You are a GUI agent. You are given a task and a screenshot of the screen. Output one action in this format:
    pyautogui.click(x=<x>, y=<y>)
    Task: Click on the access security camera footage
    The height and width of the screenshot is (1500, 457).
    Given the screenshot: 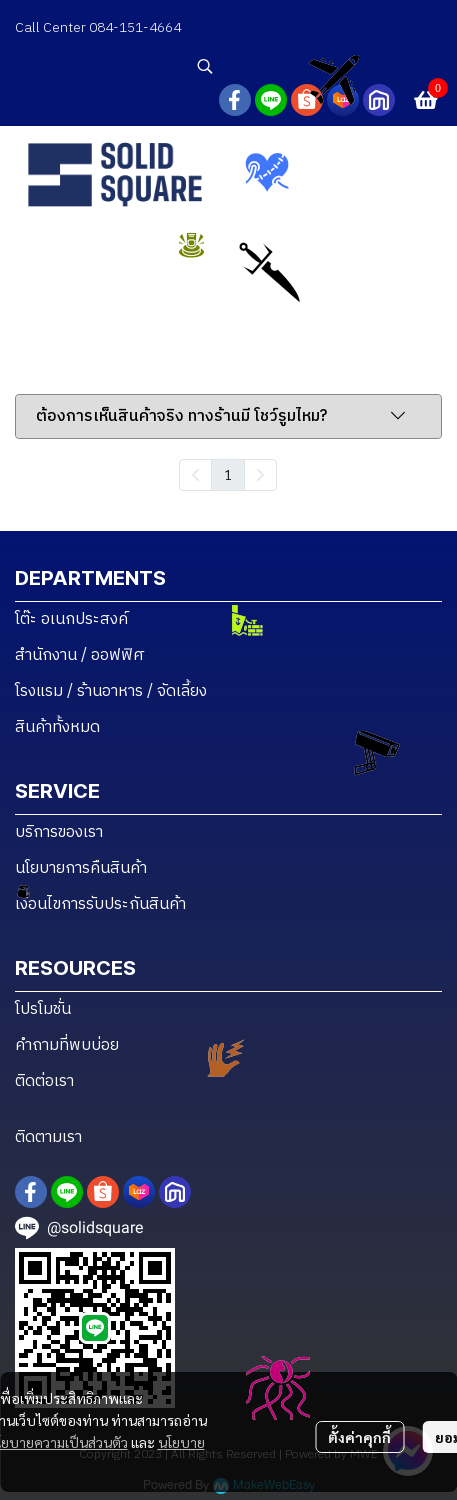 What is the action you would take?
    pyautogui.click(x=377, y=753)
    